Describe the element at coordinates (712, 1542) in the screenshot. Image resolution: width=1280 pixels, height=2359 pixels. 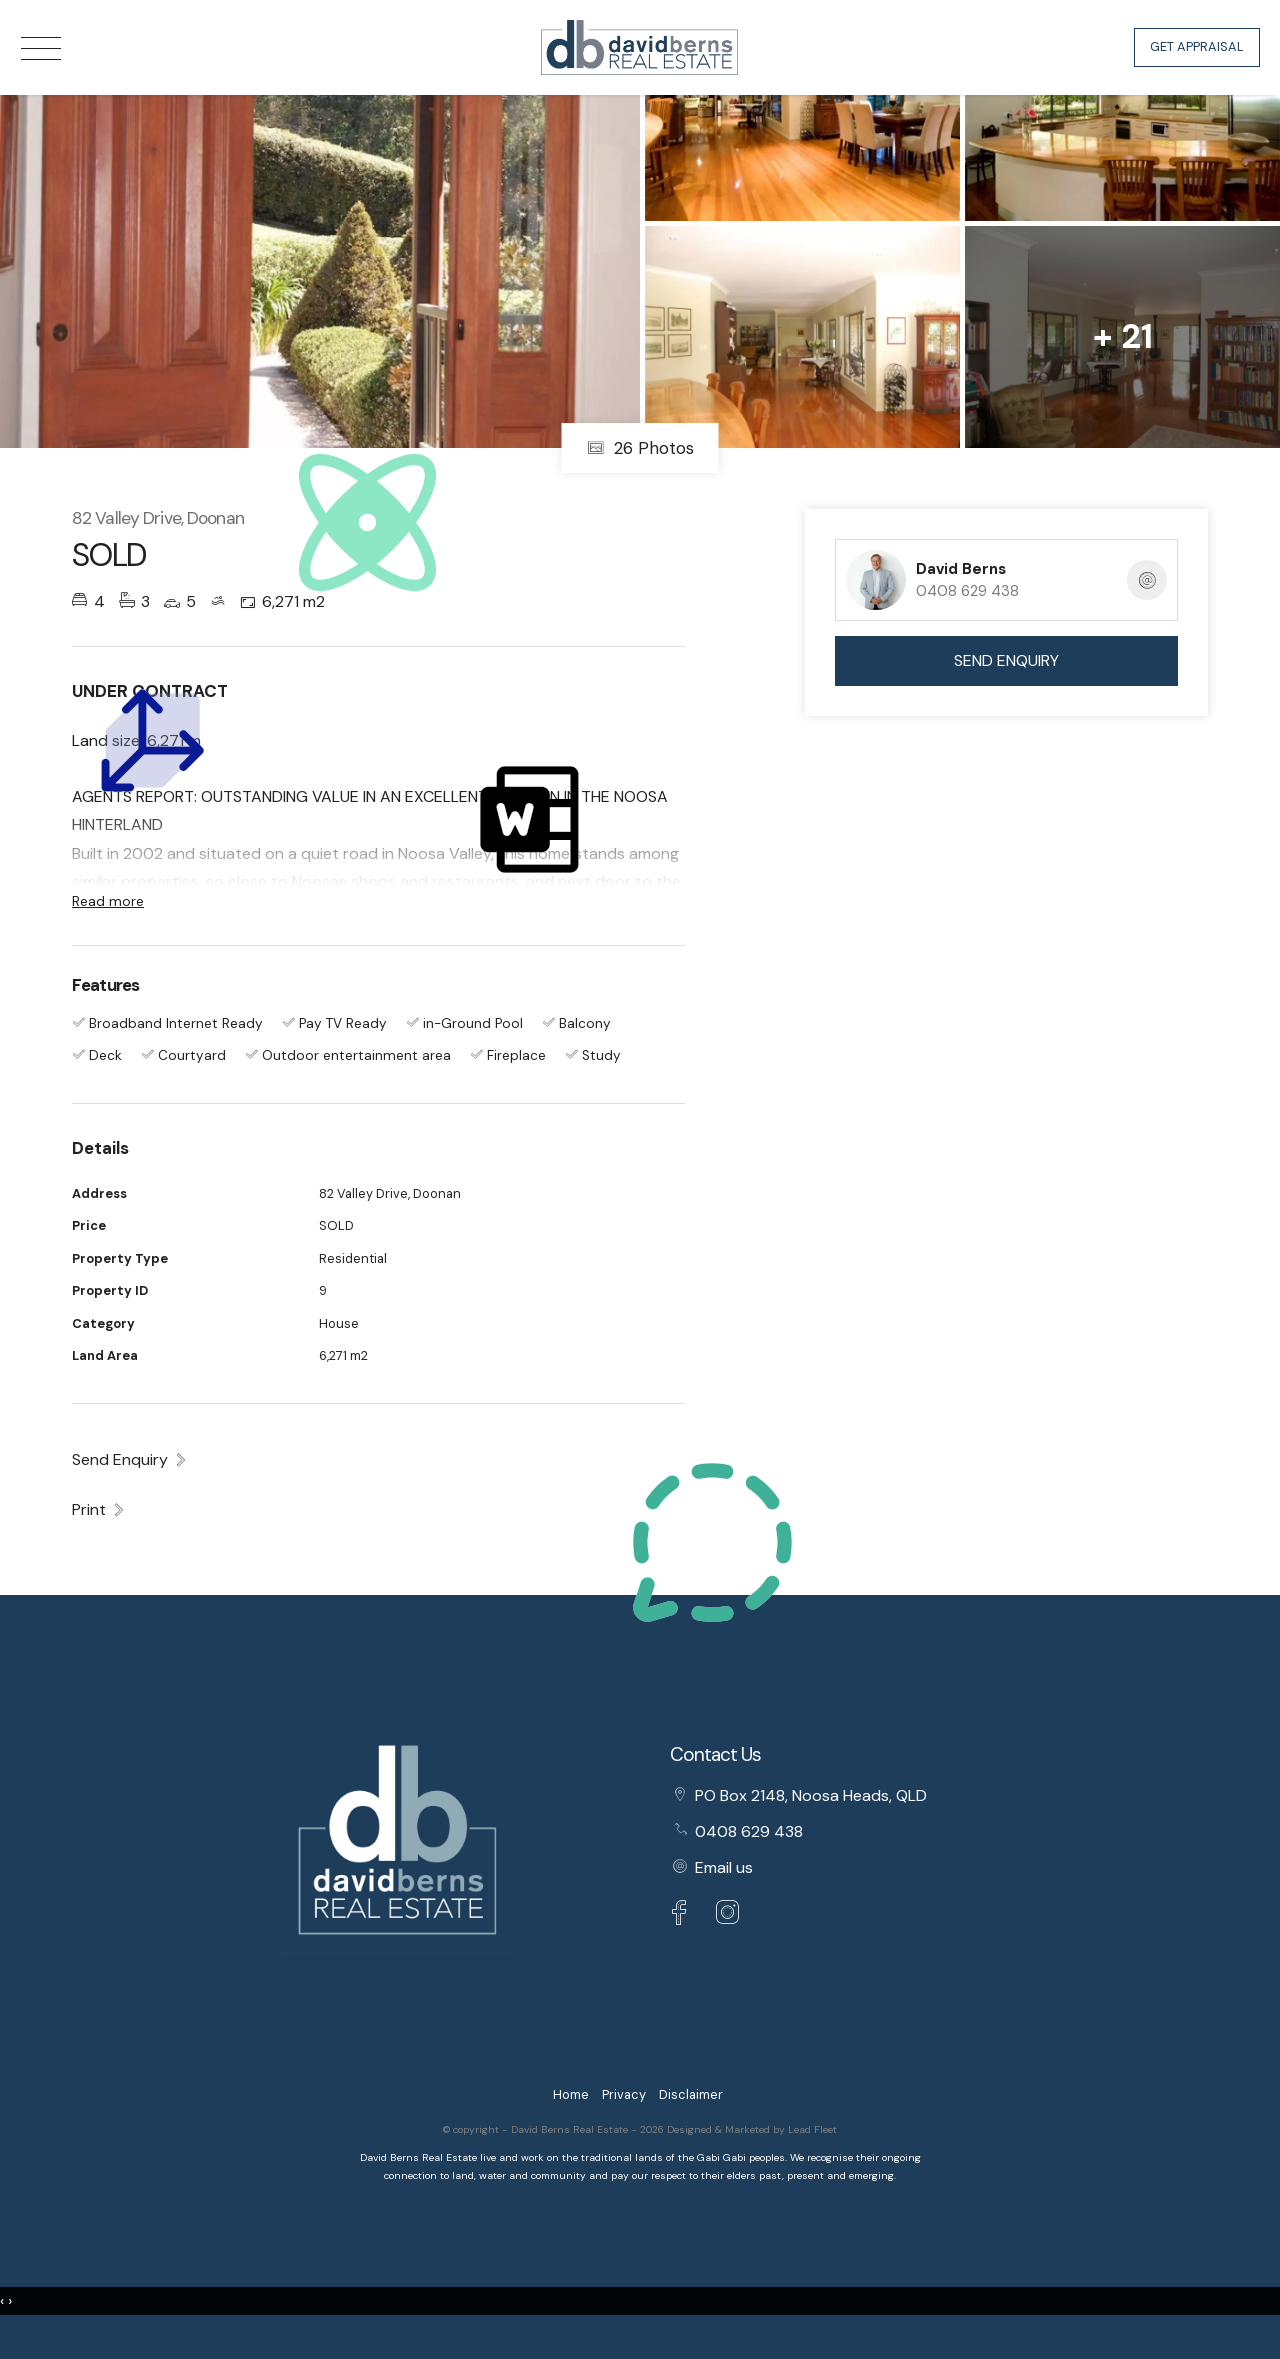
I see `message sending in progress` at that location.